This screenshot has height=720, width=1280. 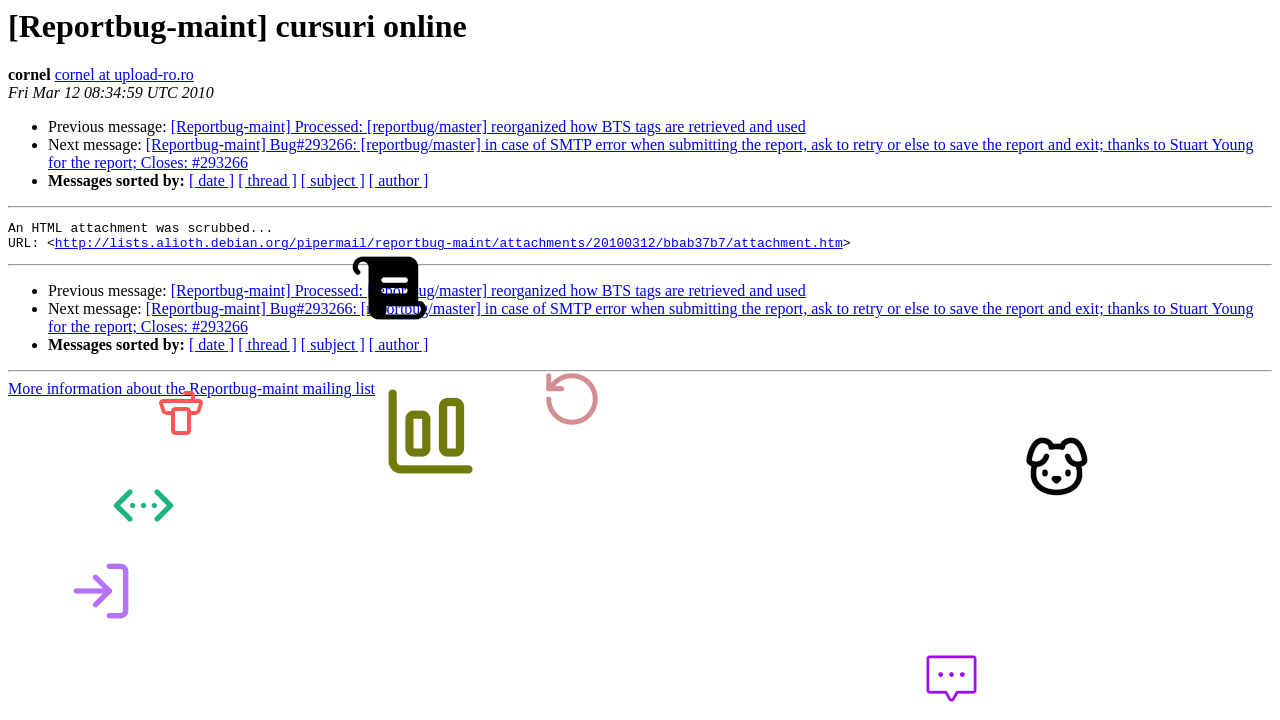 I want to click on open chat or messaging, so click(x=951, y=676).